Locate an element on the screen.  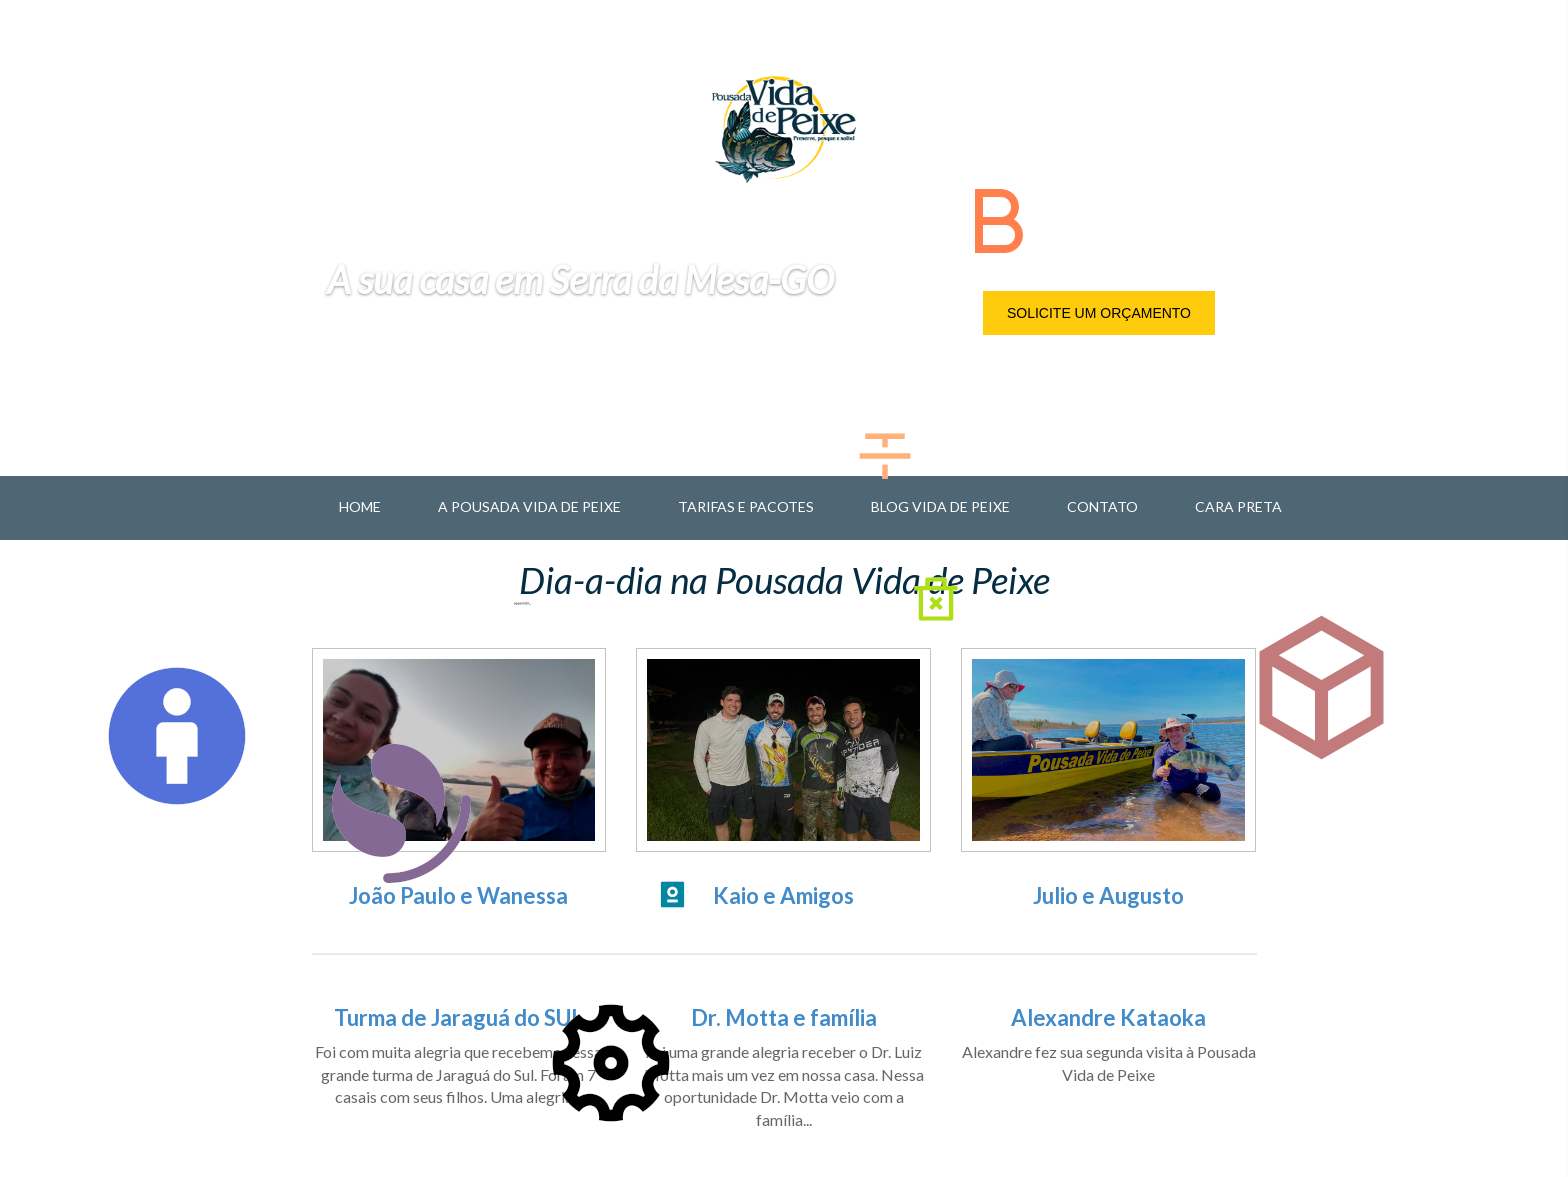
view 3d objects or models is located at coordinates (1321, 687).